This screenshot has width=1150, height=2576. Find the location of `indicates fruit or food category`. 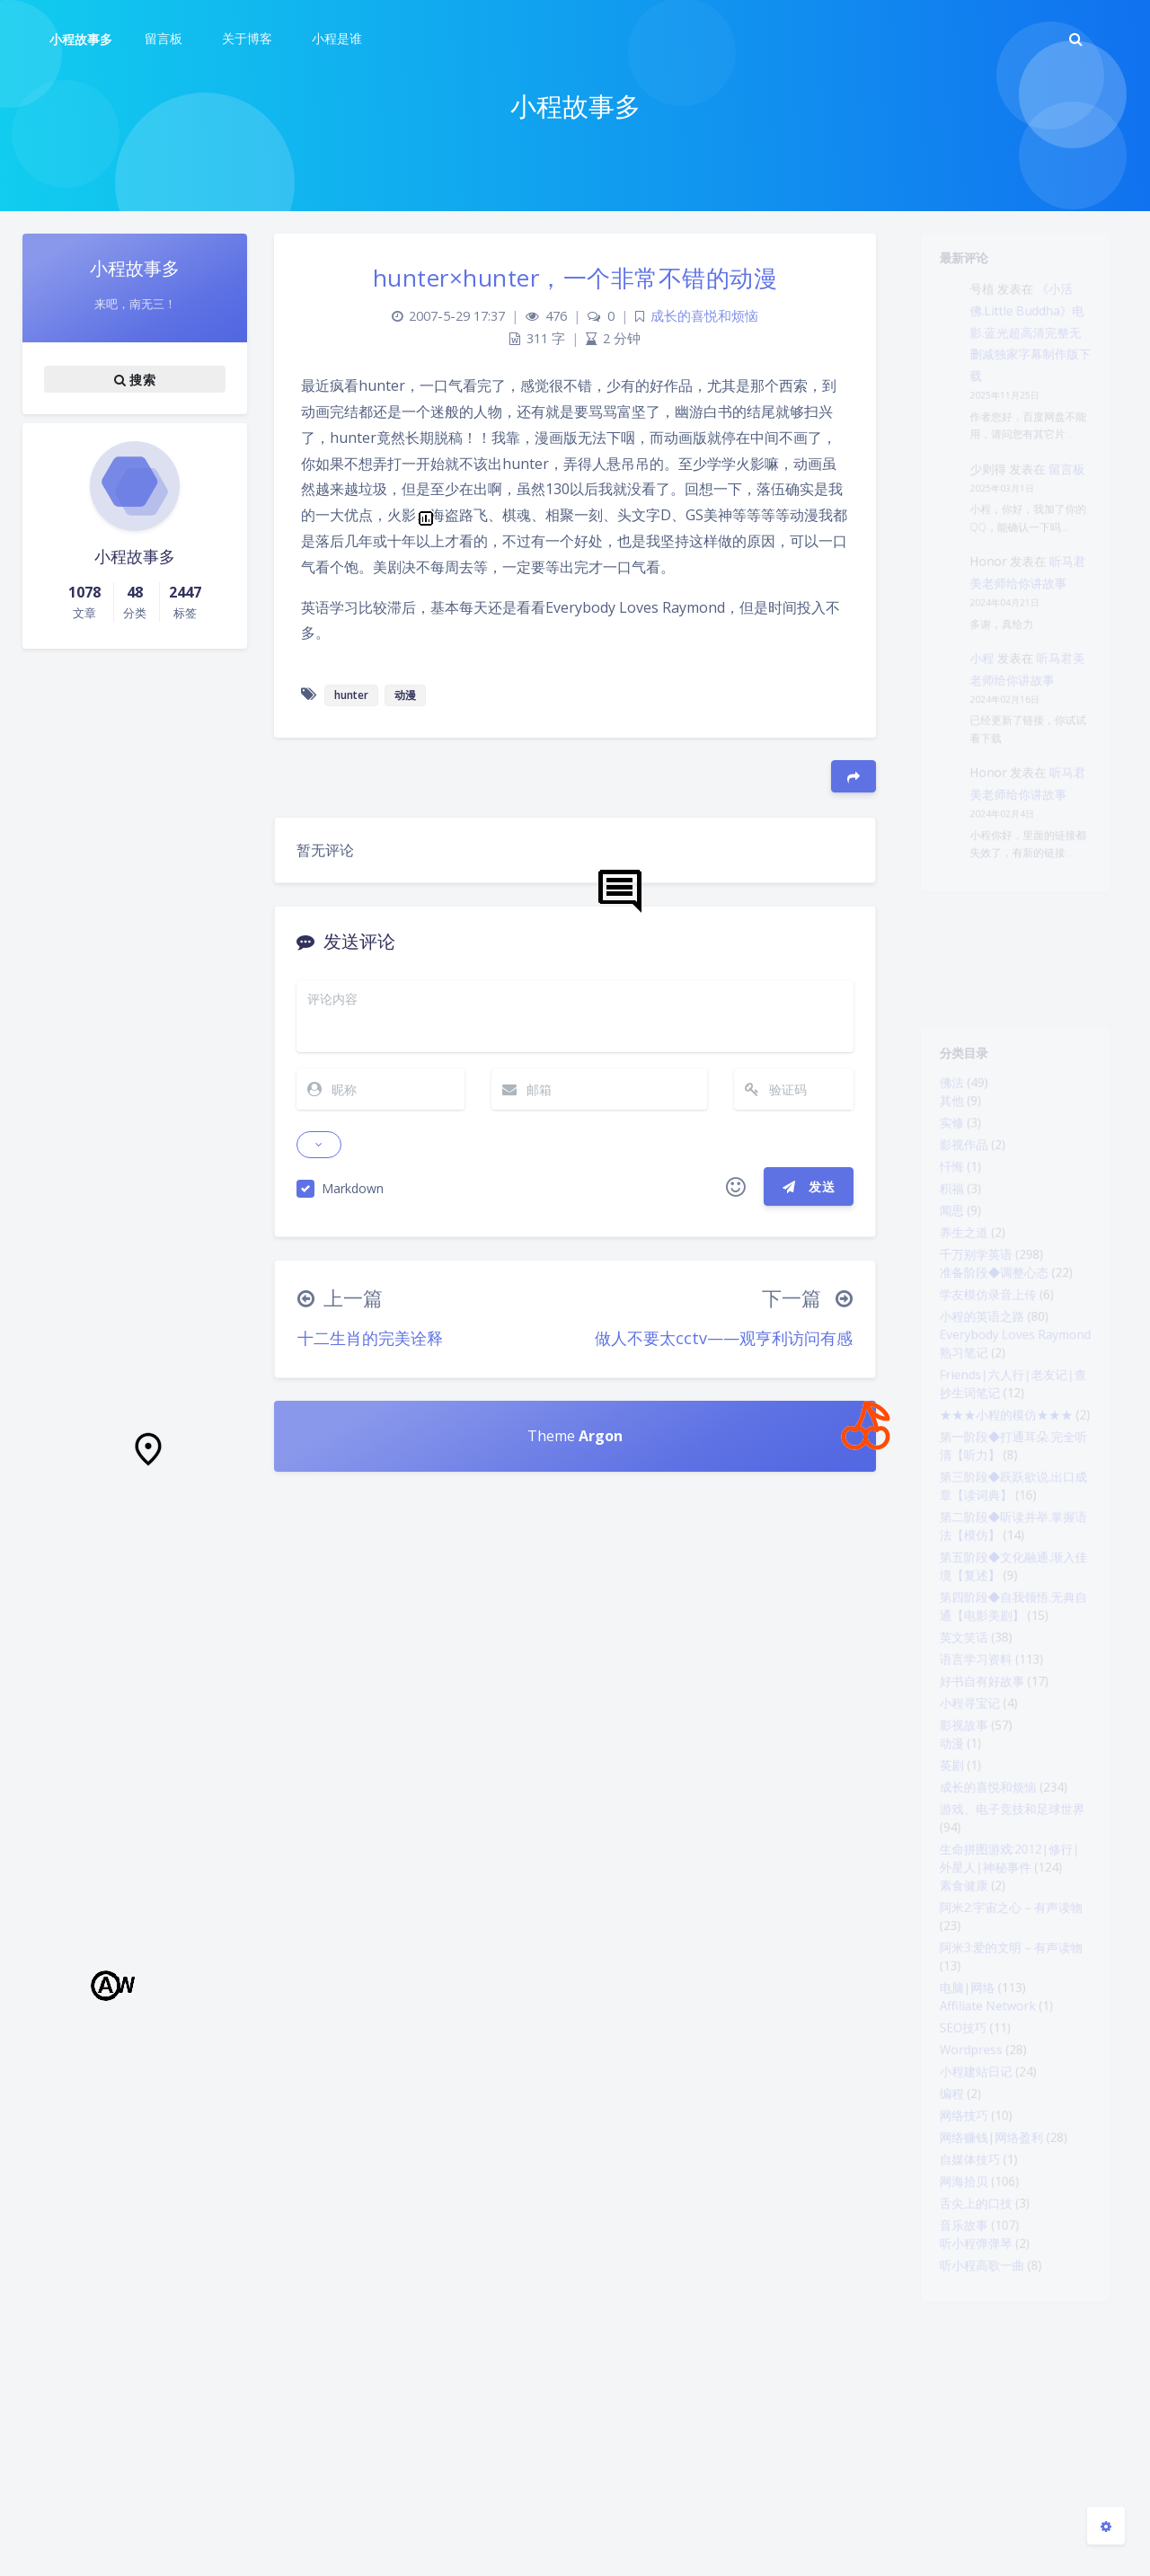

indicates fruit or food category is located at coordinates (865, 1425).